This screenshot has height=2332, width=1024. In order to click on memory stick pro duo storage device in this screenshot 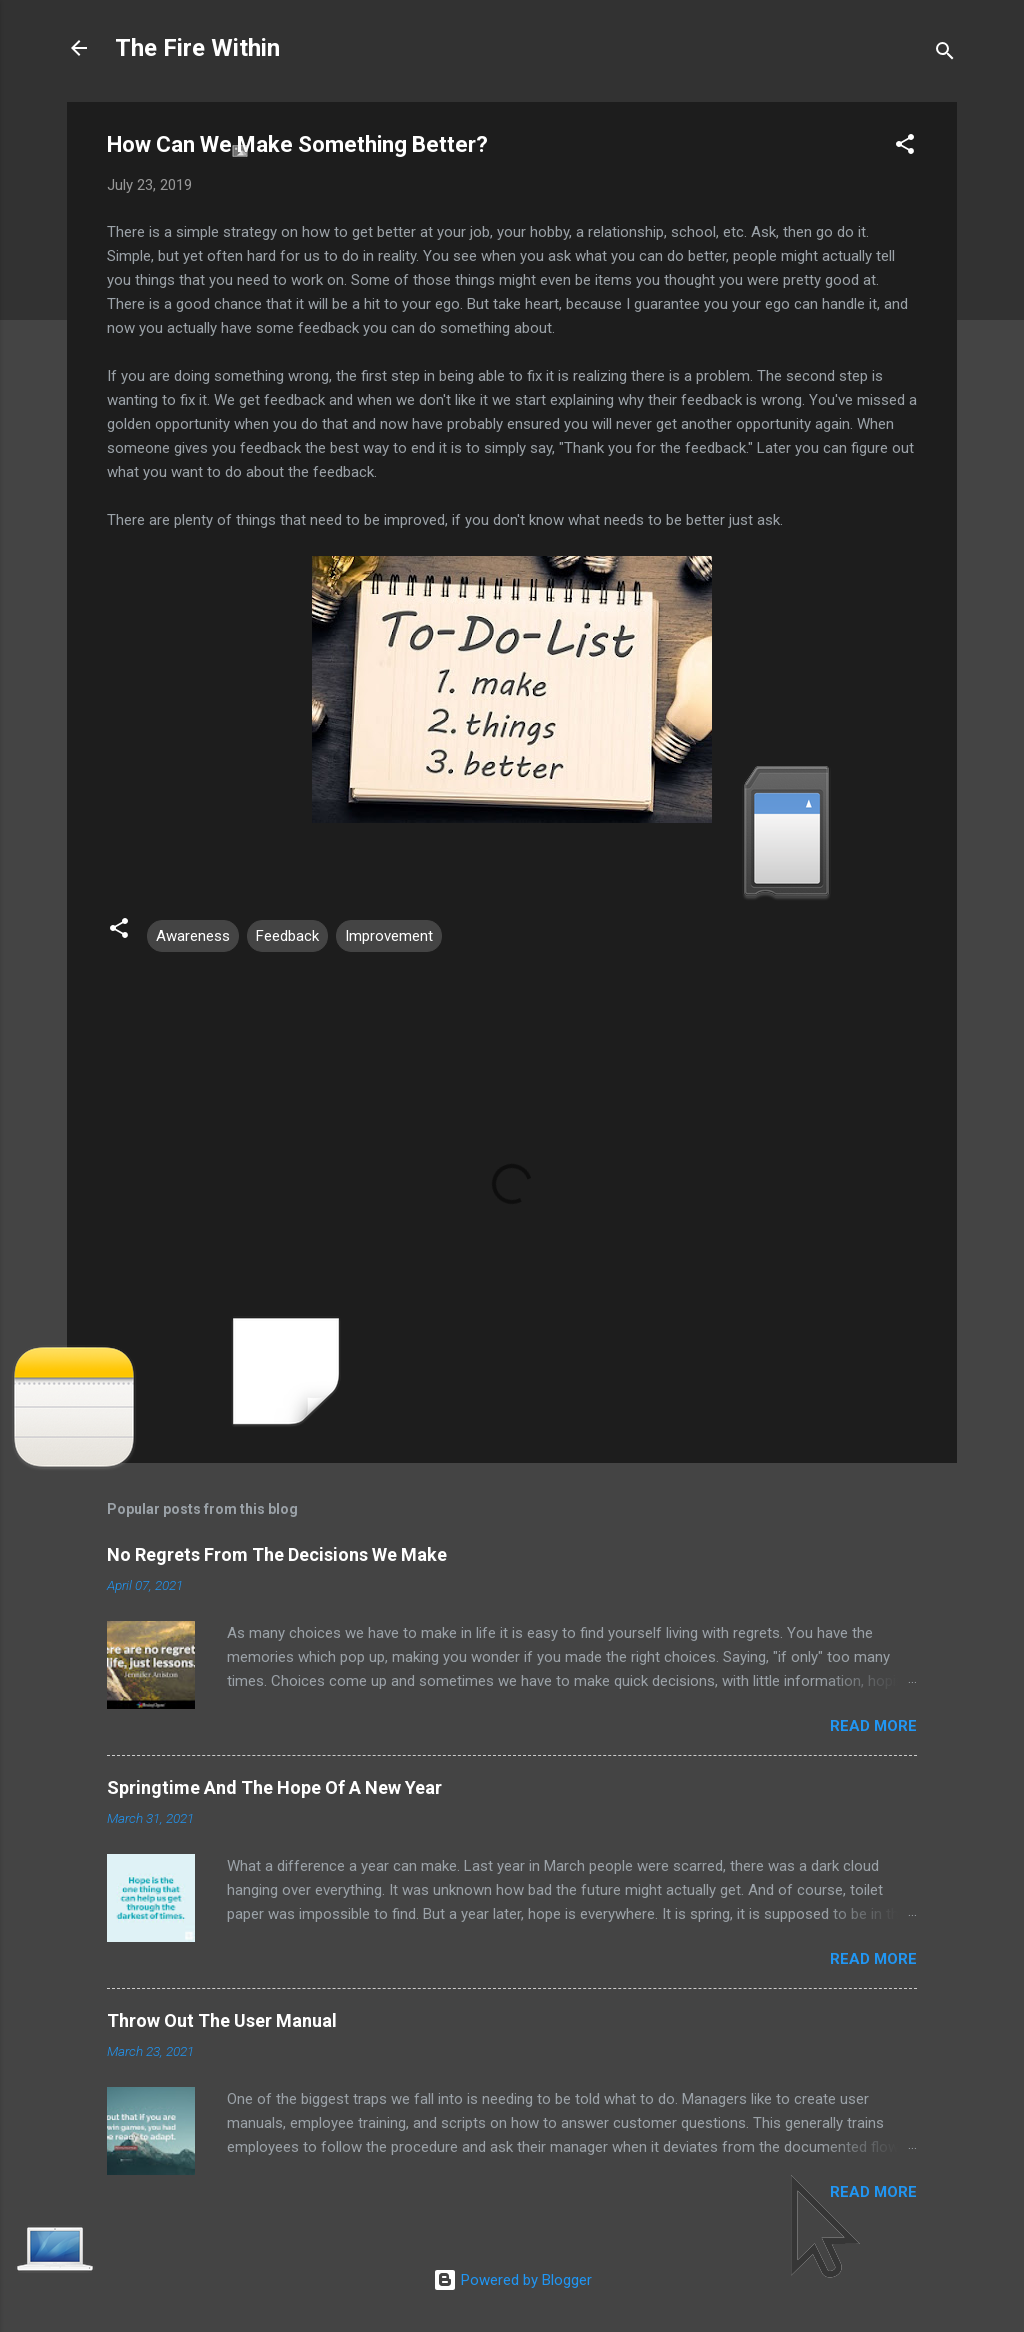, I will do `click(786, 833)`.